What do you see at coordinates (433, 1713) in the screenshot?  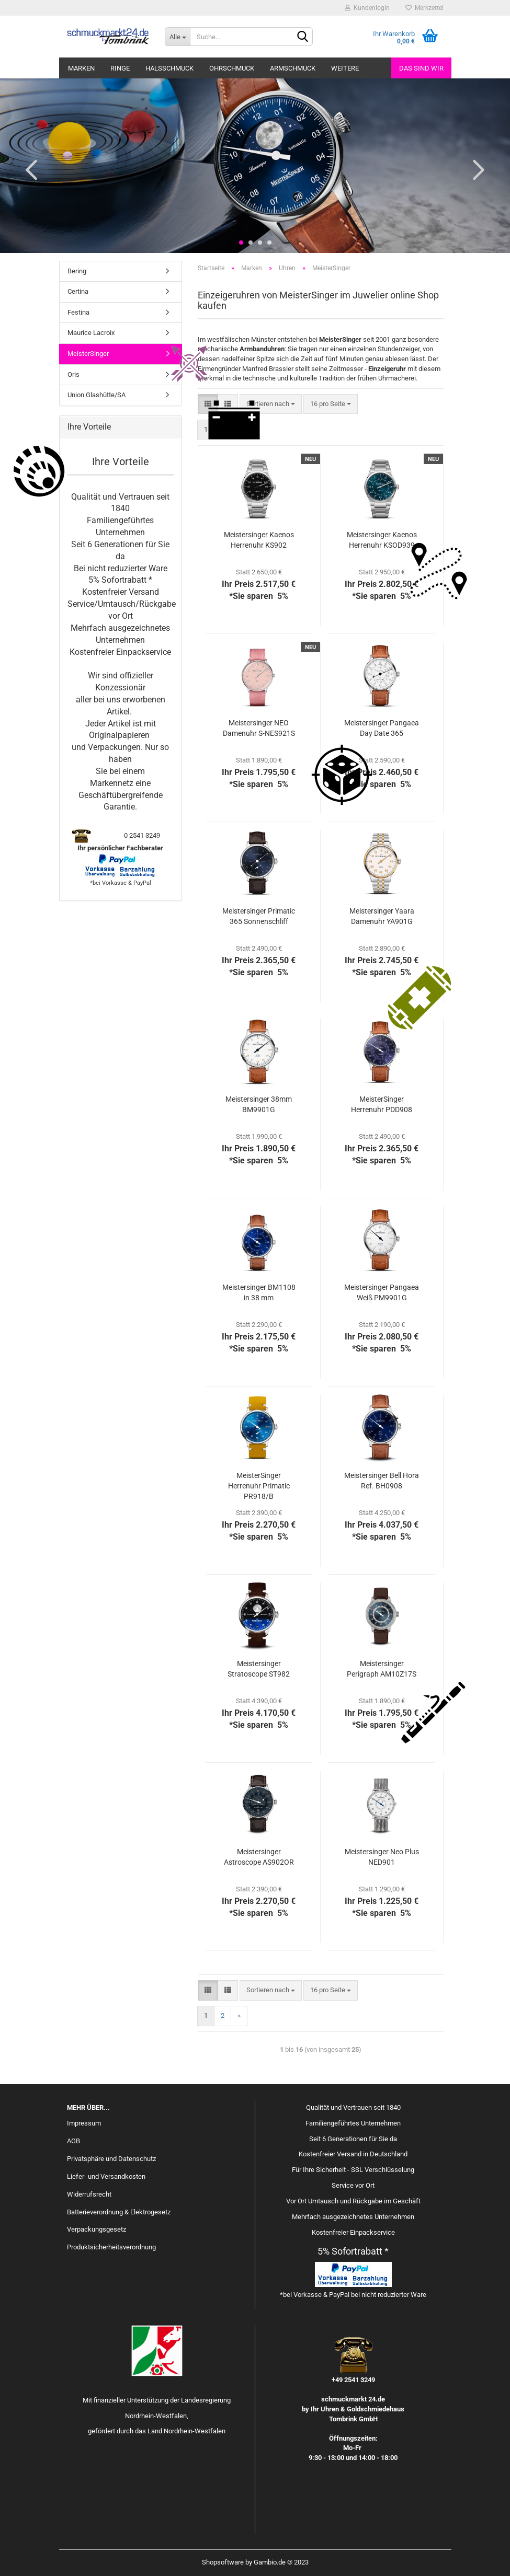 I see `select bassoon instrument` at bounding box center [433, 1713].